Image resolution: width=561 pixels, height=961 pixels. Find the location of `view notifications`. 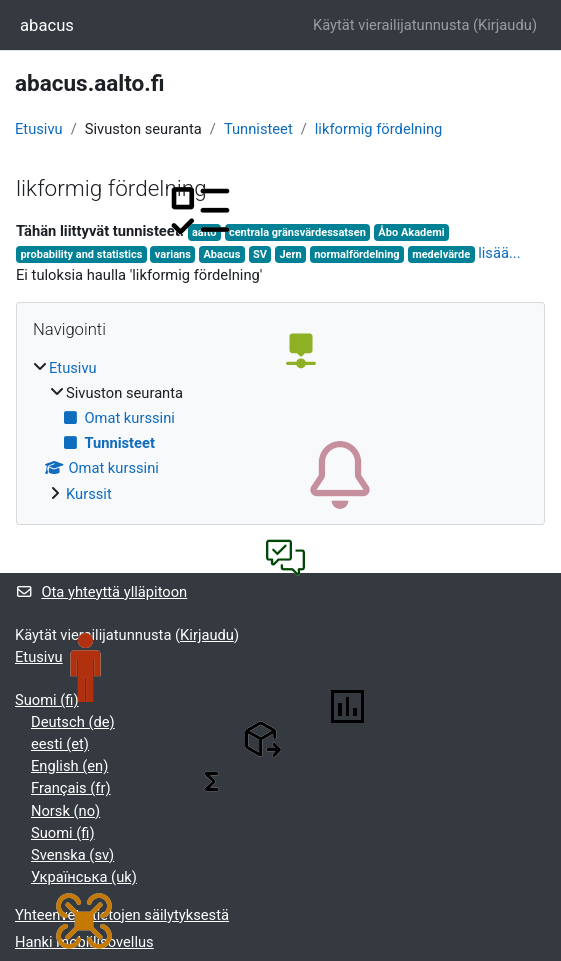

view notifications is located at coordinates (340, 475).